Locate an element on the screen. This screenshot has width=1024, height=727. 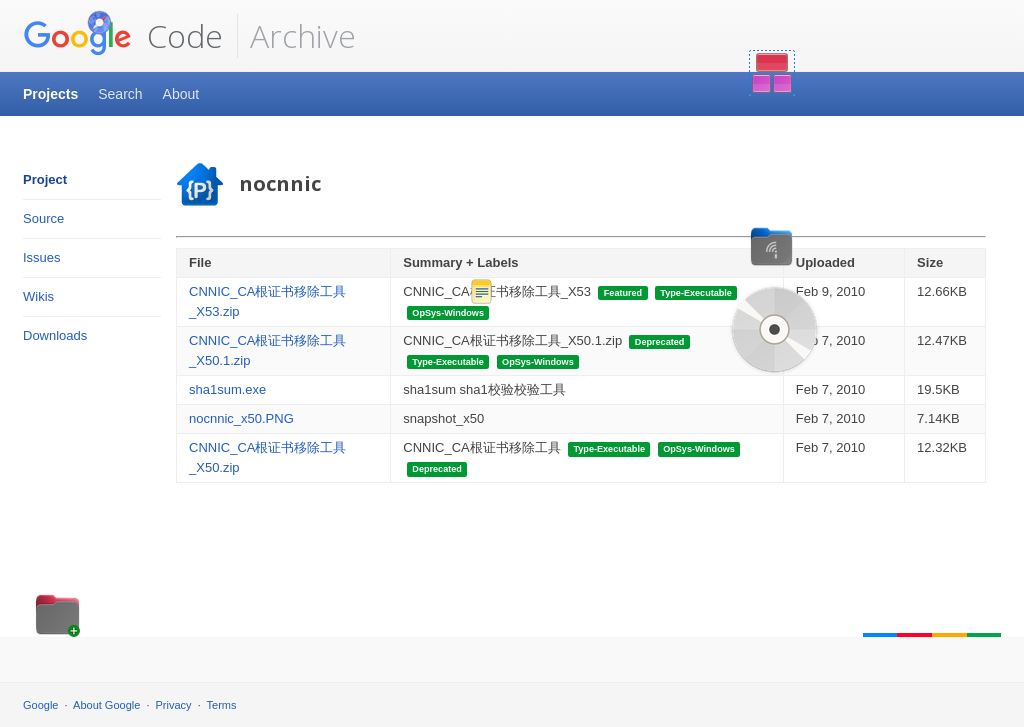
select all items in the current view is located at coordinates (772, 73).